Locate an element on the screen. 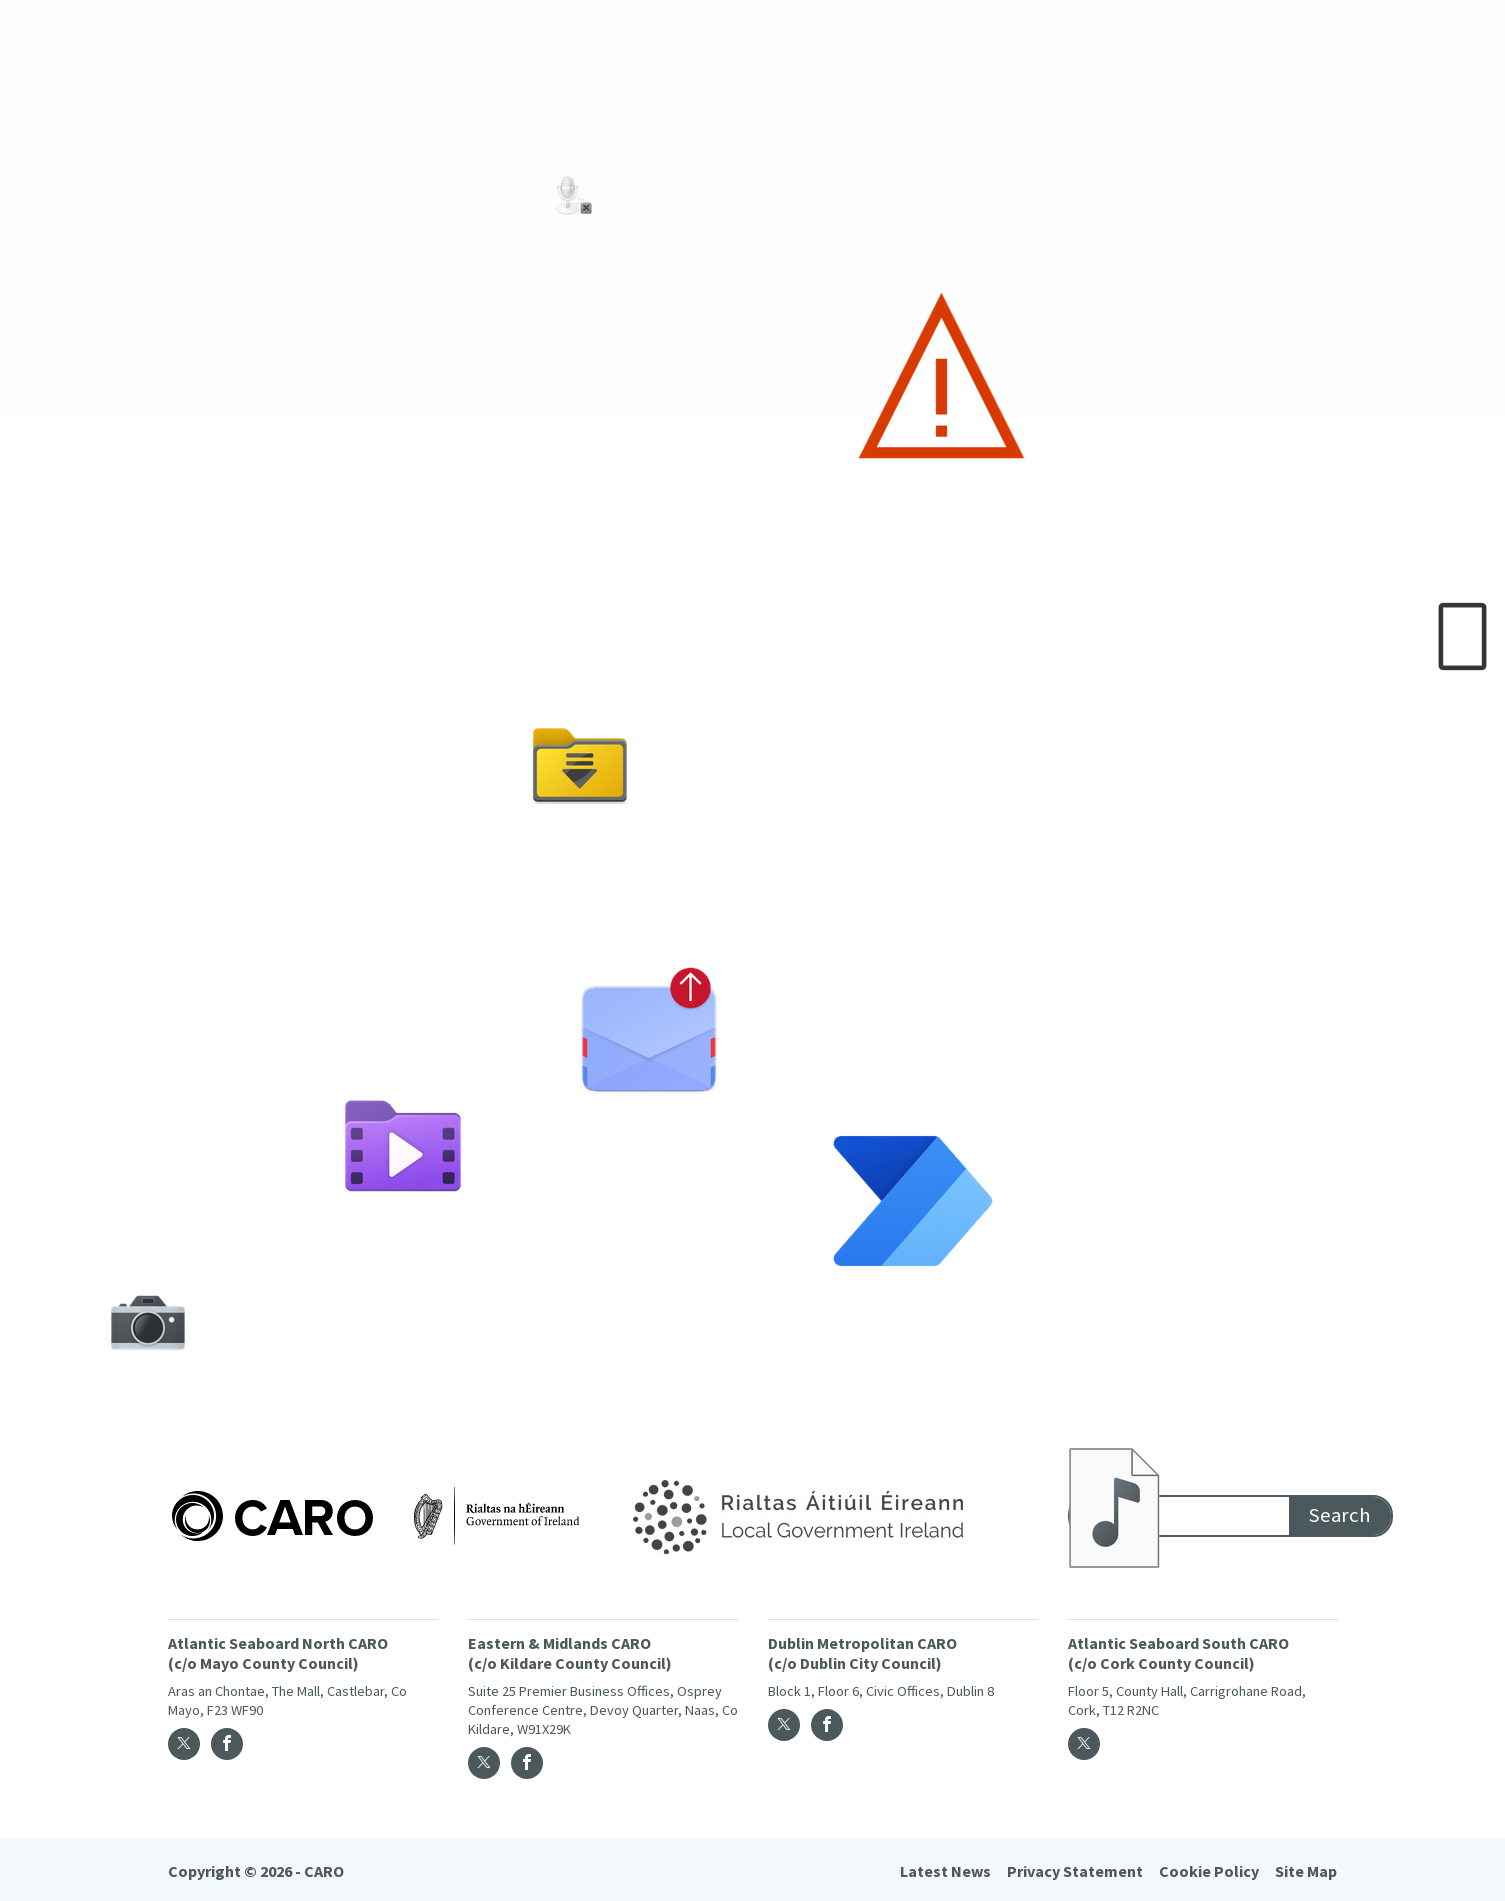  open your videos folder is located at coordinates (403, 1149).